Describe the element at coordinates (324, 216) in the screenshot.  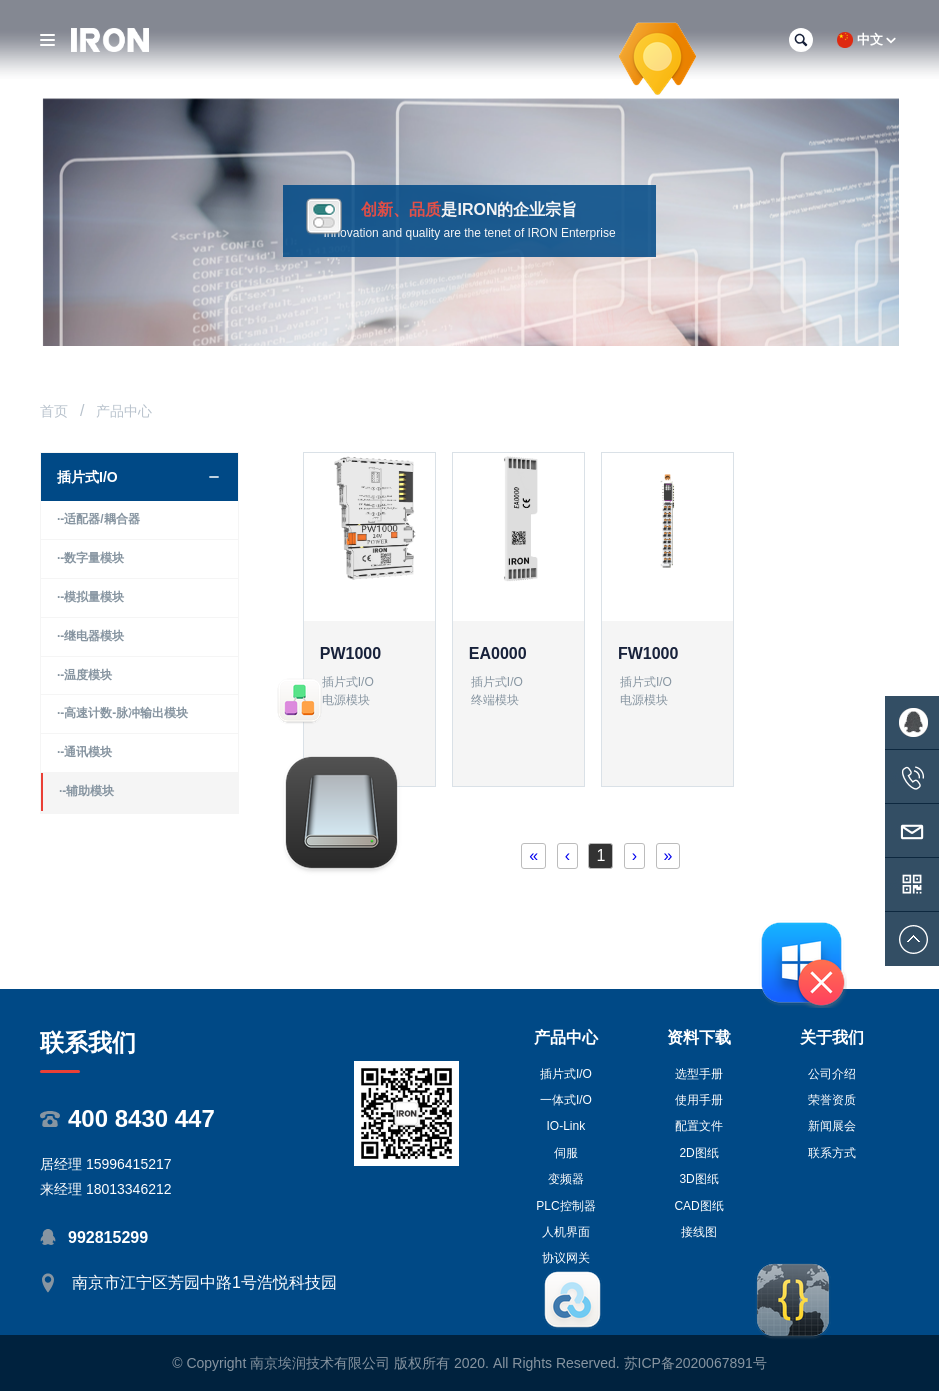
I see `open unity tweak tool settings` at that location.